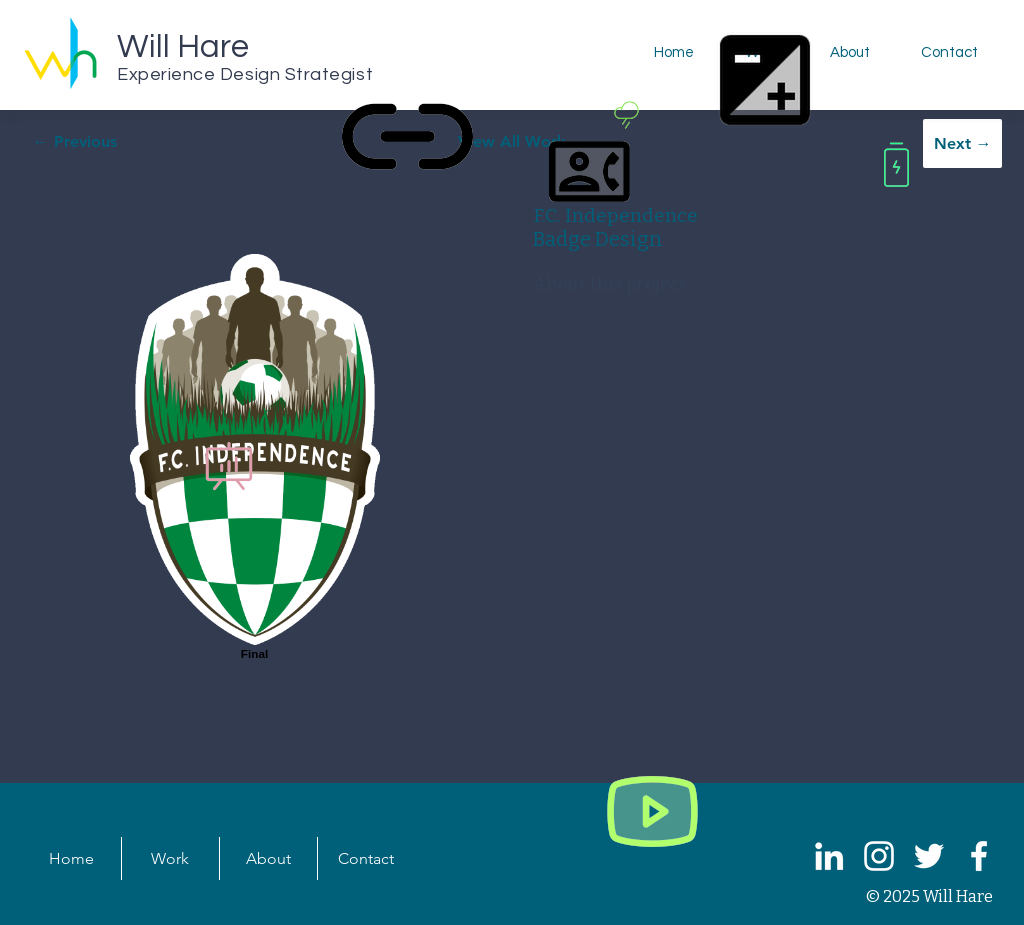 Image resolution: width=1024 pixels, height=925 pixels. Describe the element at coordinates (407, 136) in the screenshot. I see `copy or share a link` at that location.